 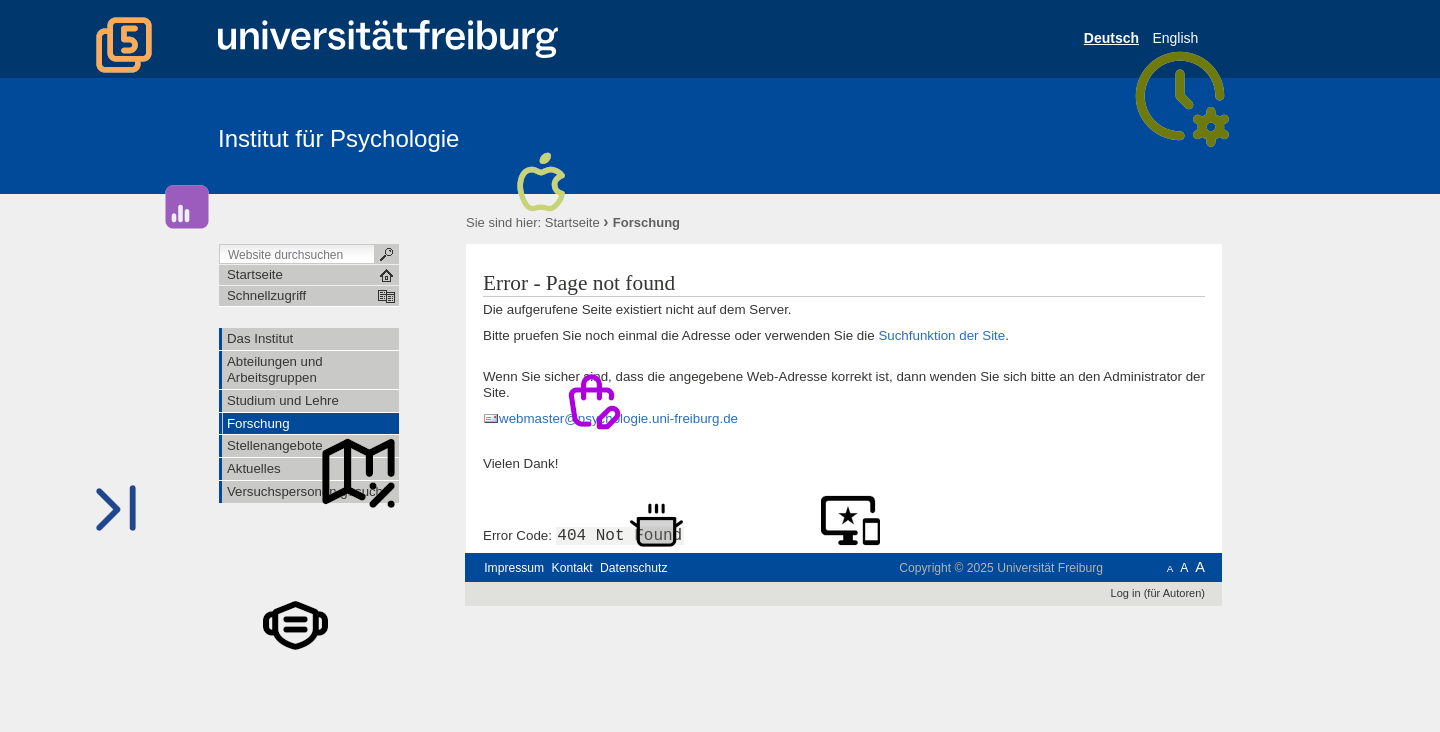 What do you see at coordinates (124, 45) in the screenshot?
I see `view 5 stacked items or layers` at bounding box center [124, 45].